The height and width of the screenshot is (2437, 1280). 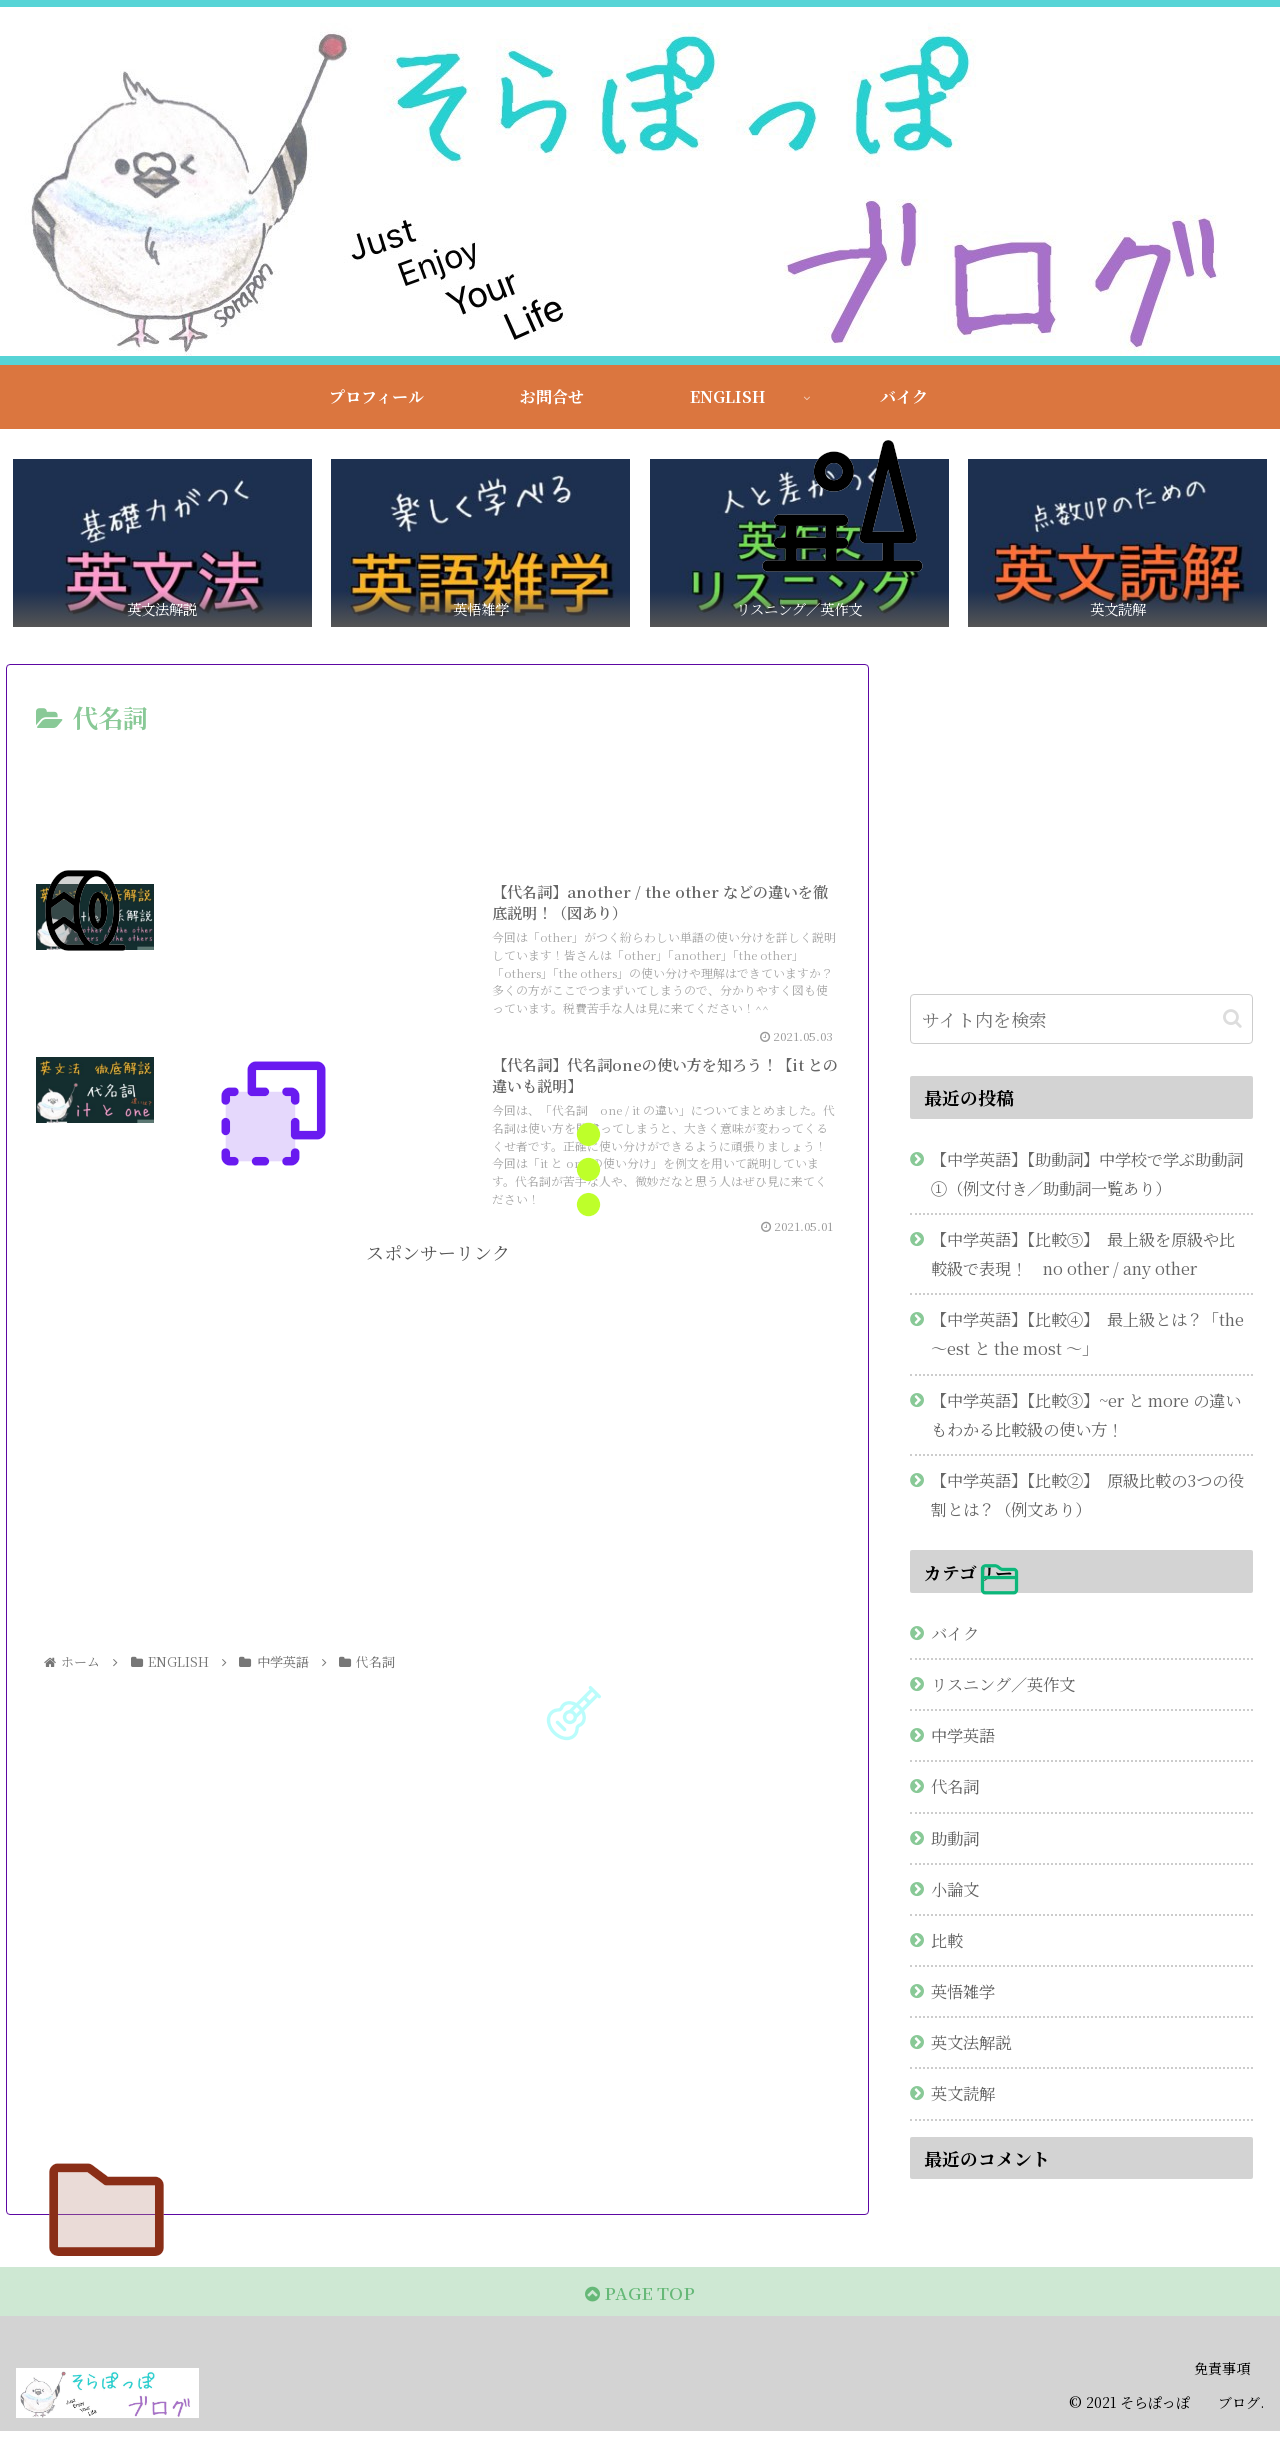 What do you see at coordinates (82, 910) in the screenshot?
I see `access tire pressure or vehicle tire information` at bounding box center [82, 910].